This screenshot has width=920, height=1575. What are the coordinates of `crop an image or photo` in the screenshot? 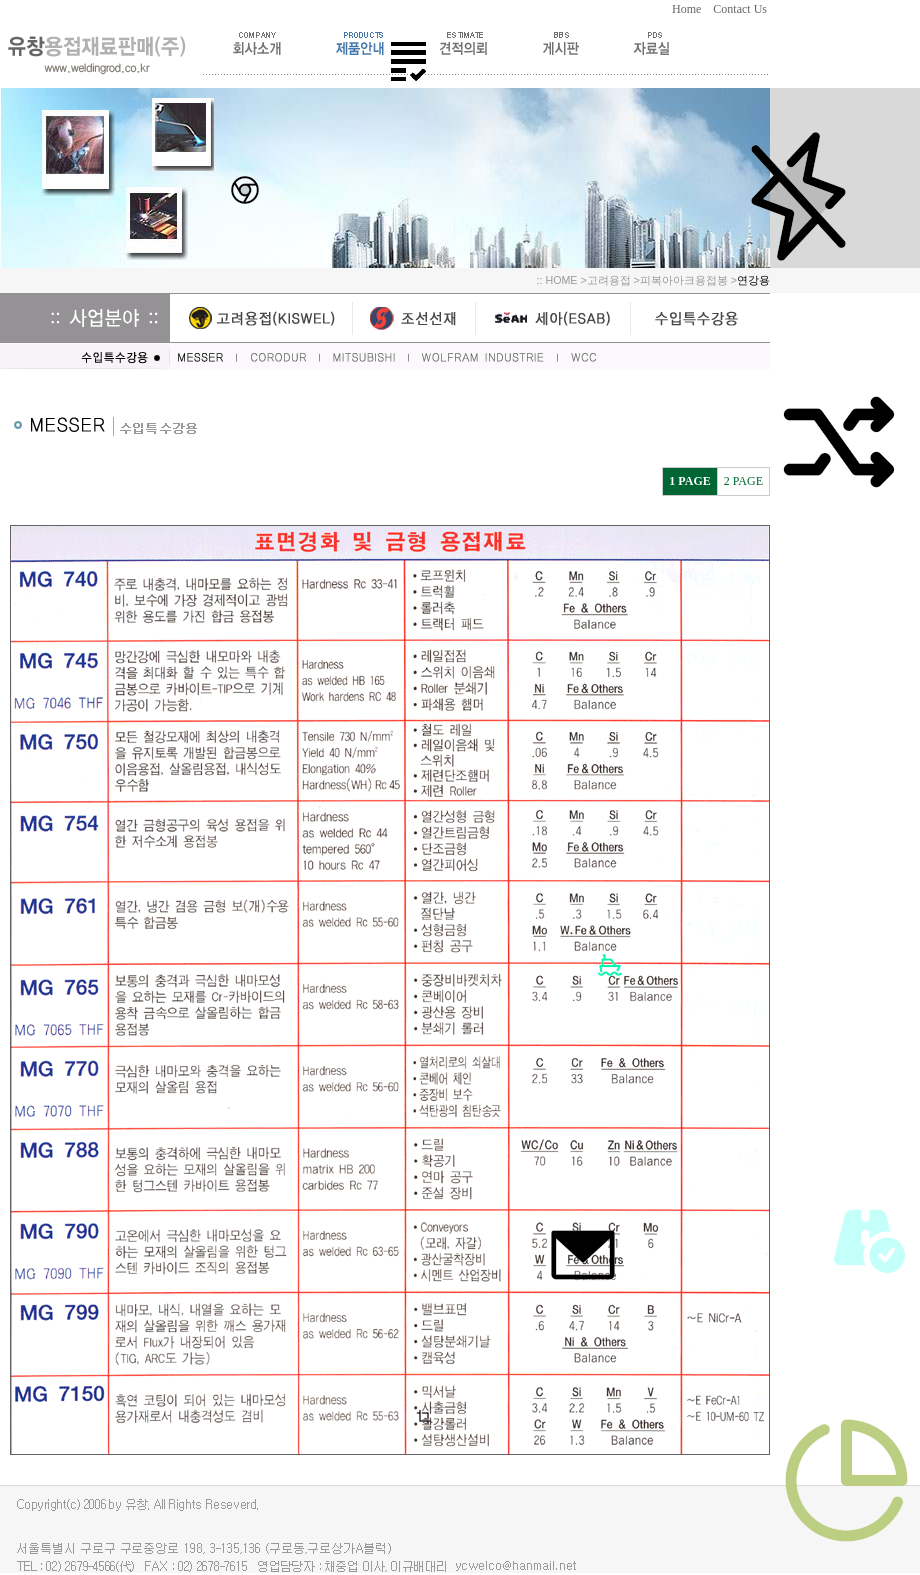 It's located at (424, 1417).